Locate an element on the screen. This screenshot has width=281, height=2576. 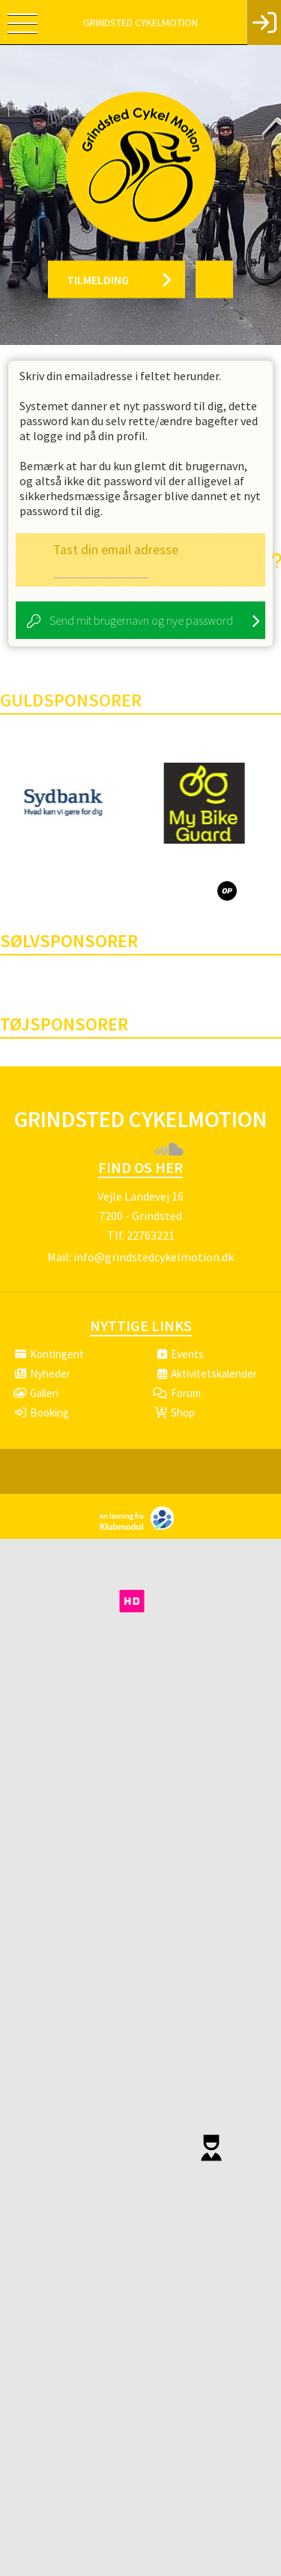
access nursing or healthcare staff services is located at coordinates (211, 2148).